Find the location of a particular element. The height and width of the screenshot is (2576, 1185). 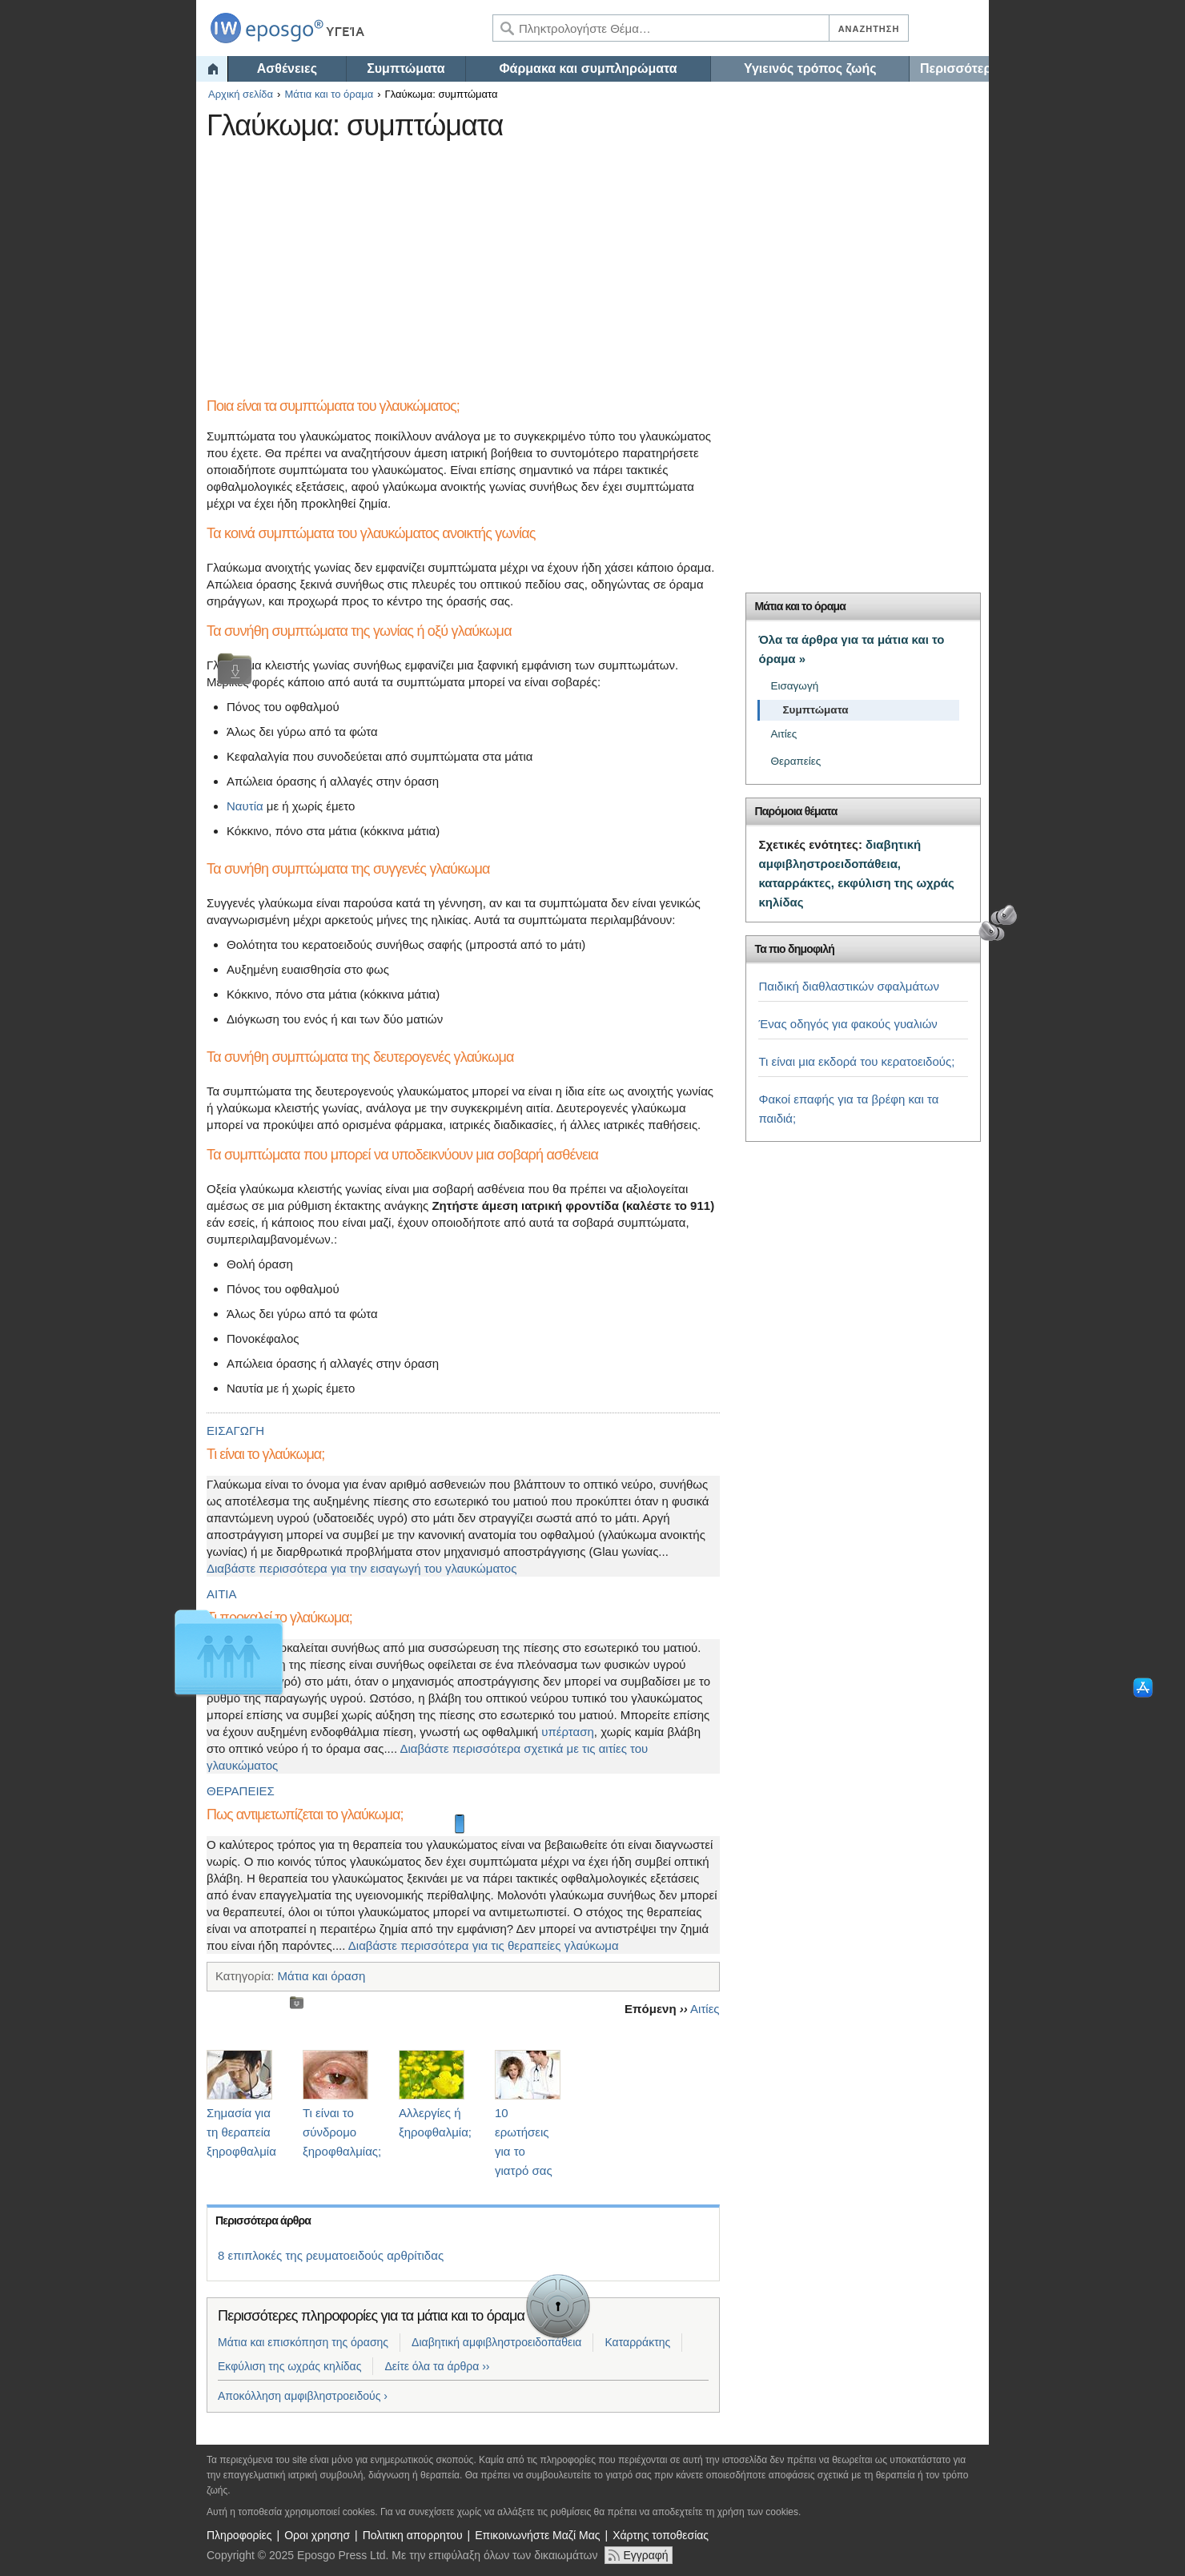

iPhone 11 or 12 device icon is located at coordinates (460, 1824).